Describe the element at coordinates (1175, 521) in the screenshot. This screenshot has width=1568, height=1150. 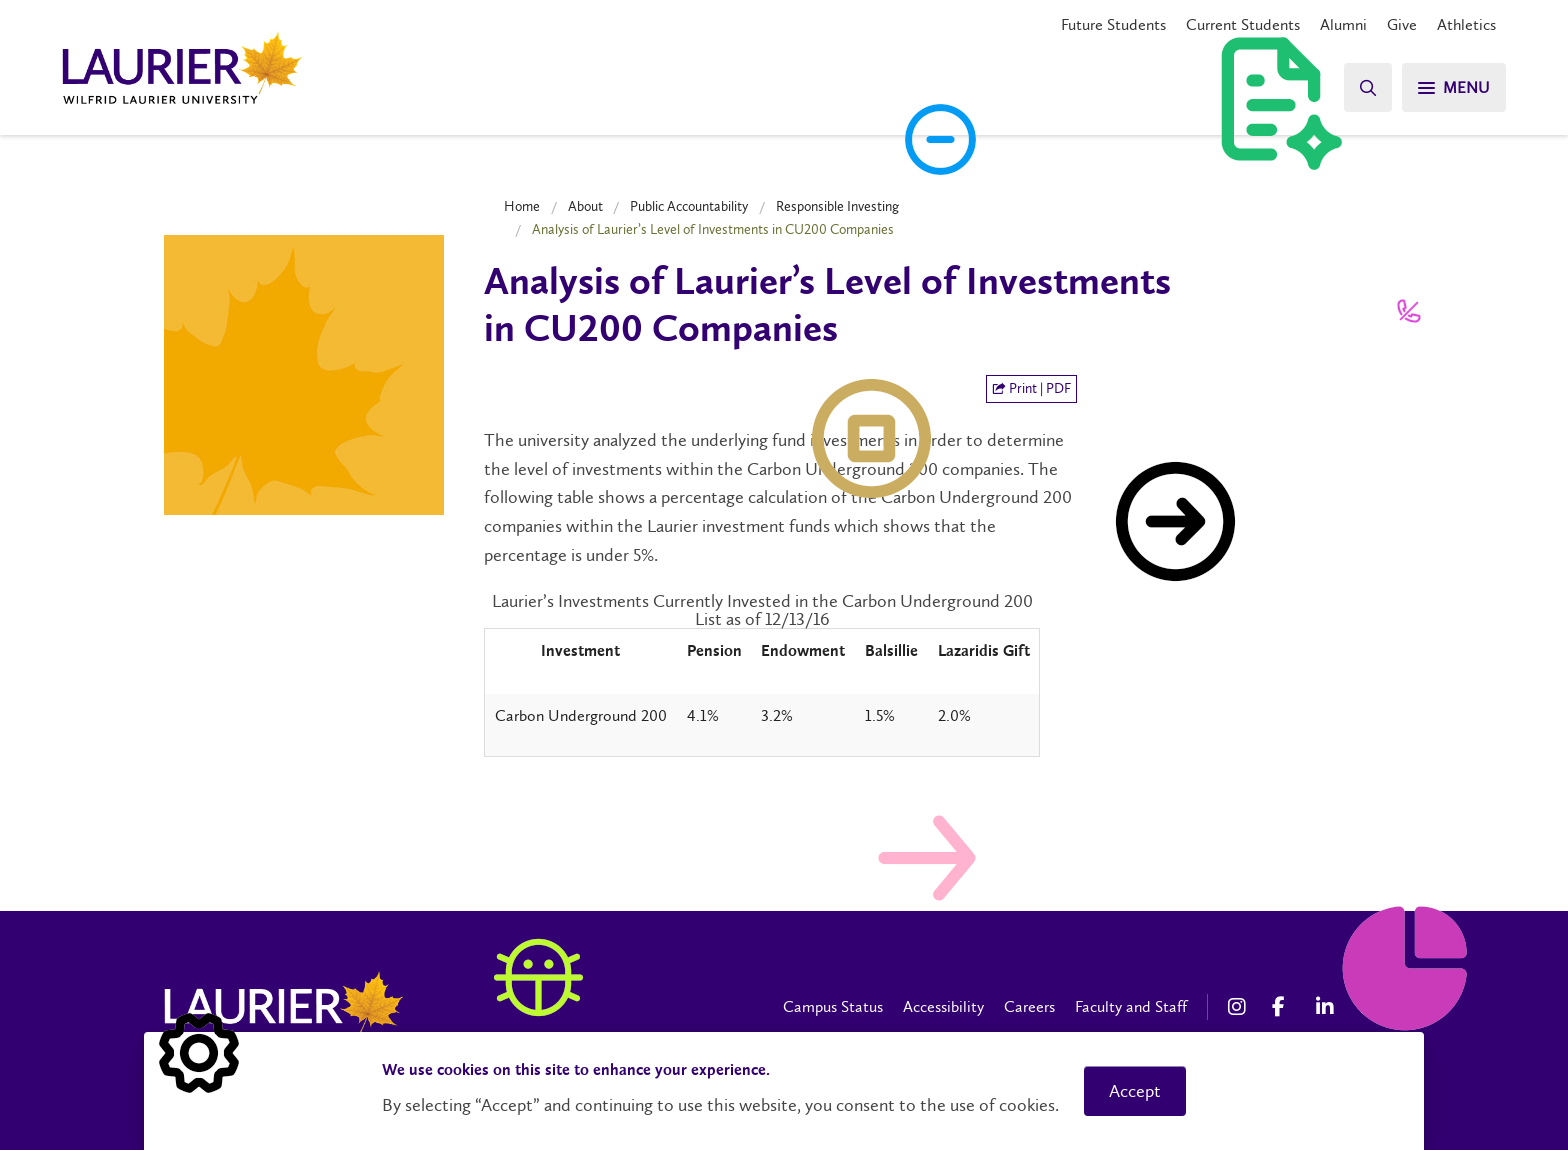
I see `proceed to the next step` at that location.